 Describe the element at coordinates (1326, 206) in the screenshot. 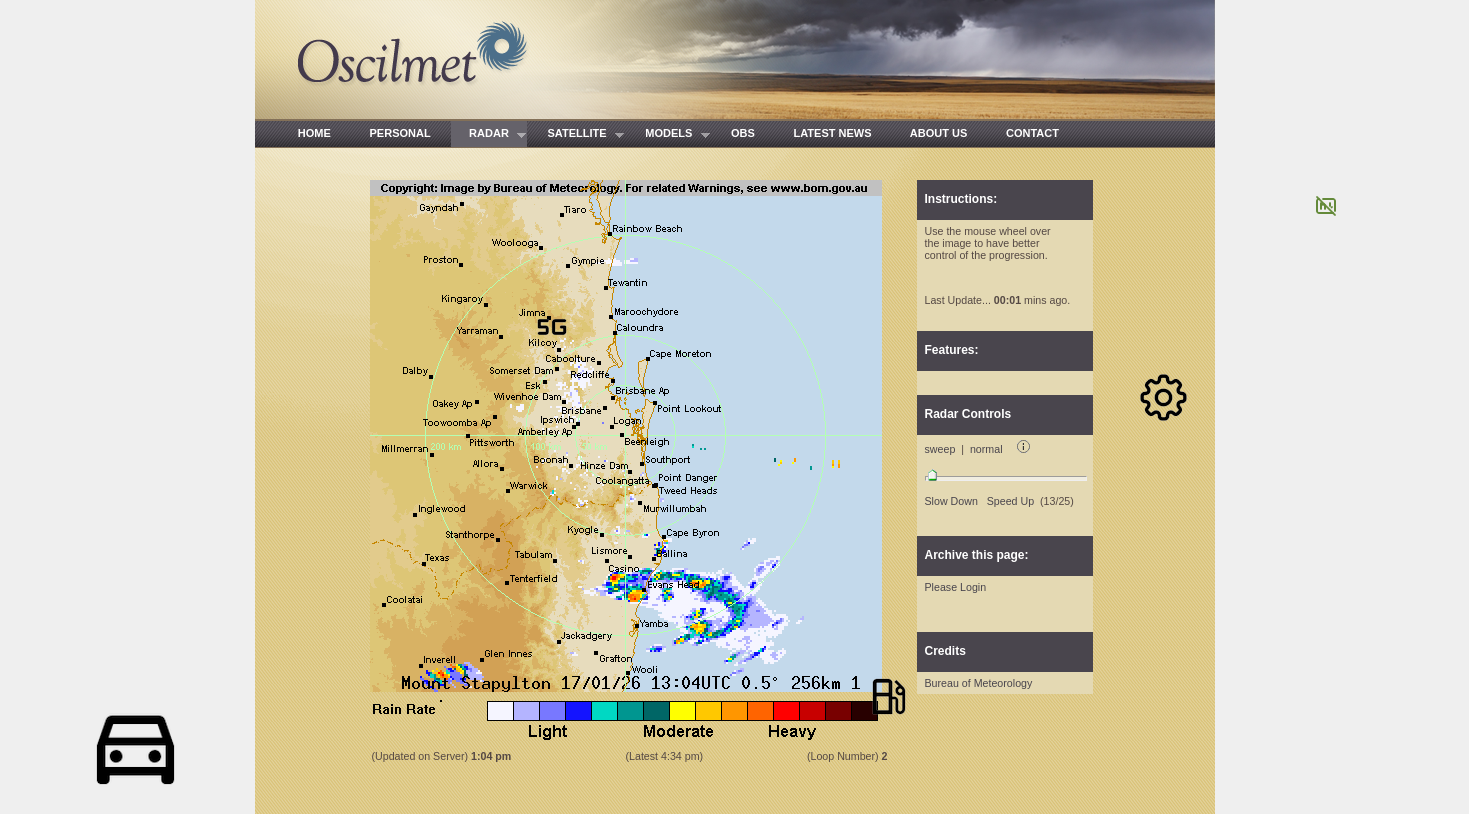

I see `disable markdown formatting` at that location.